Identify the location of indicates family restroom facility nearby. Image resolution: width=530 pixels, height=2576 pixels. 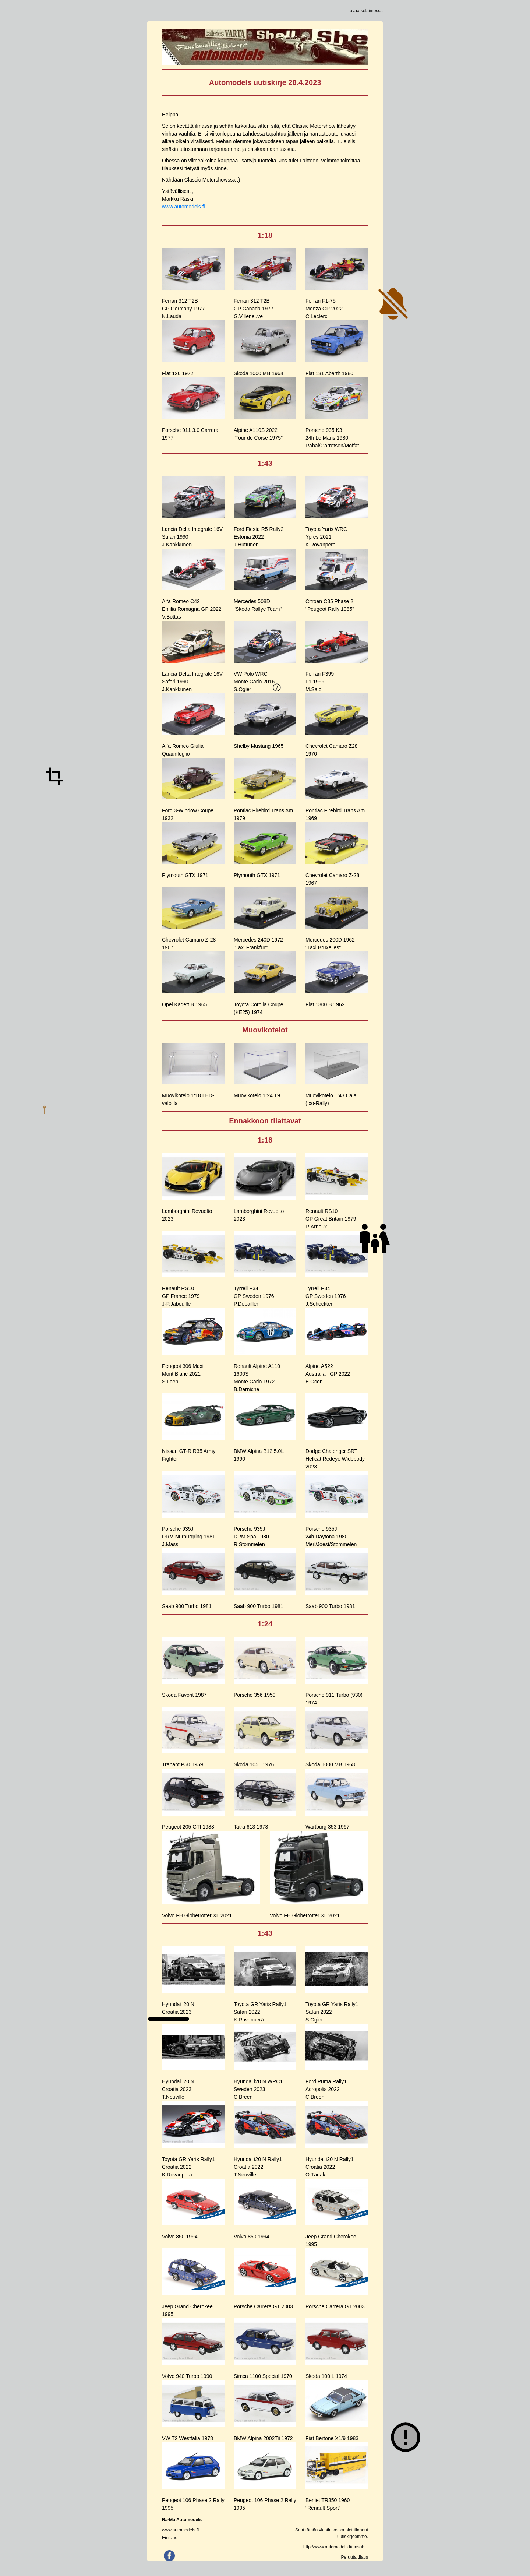
(374, 1239).